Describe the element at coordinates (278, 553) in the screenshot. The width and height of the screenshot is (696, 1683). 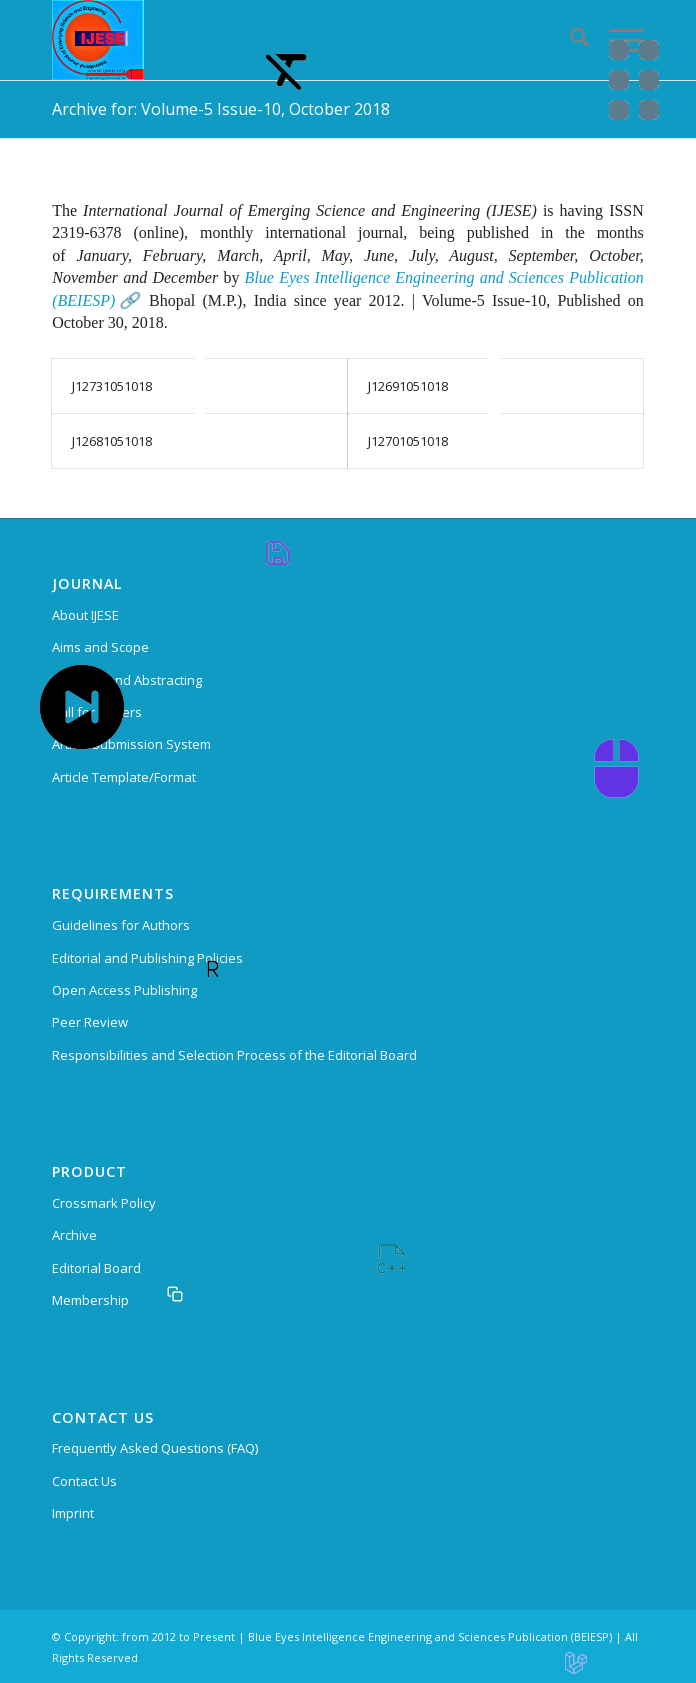
I see `save current file or document` at that location.